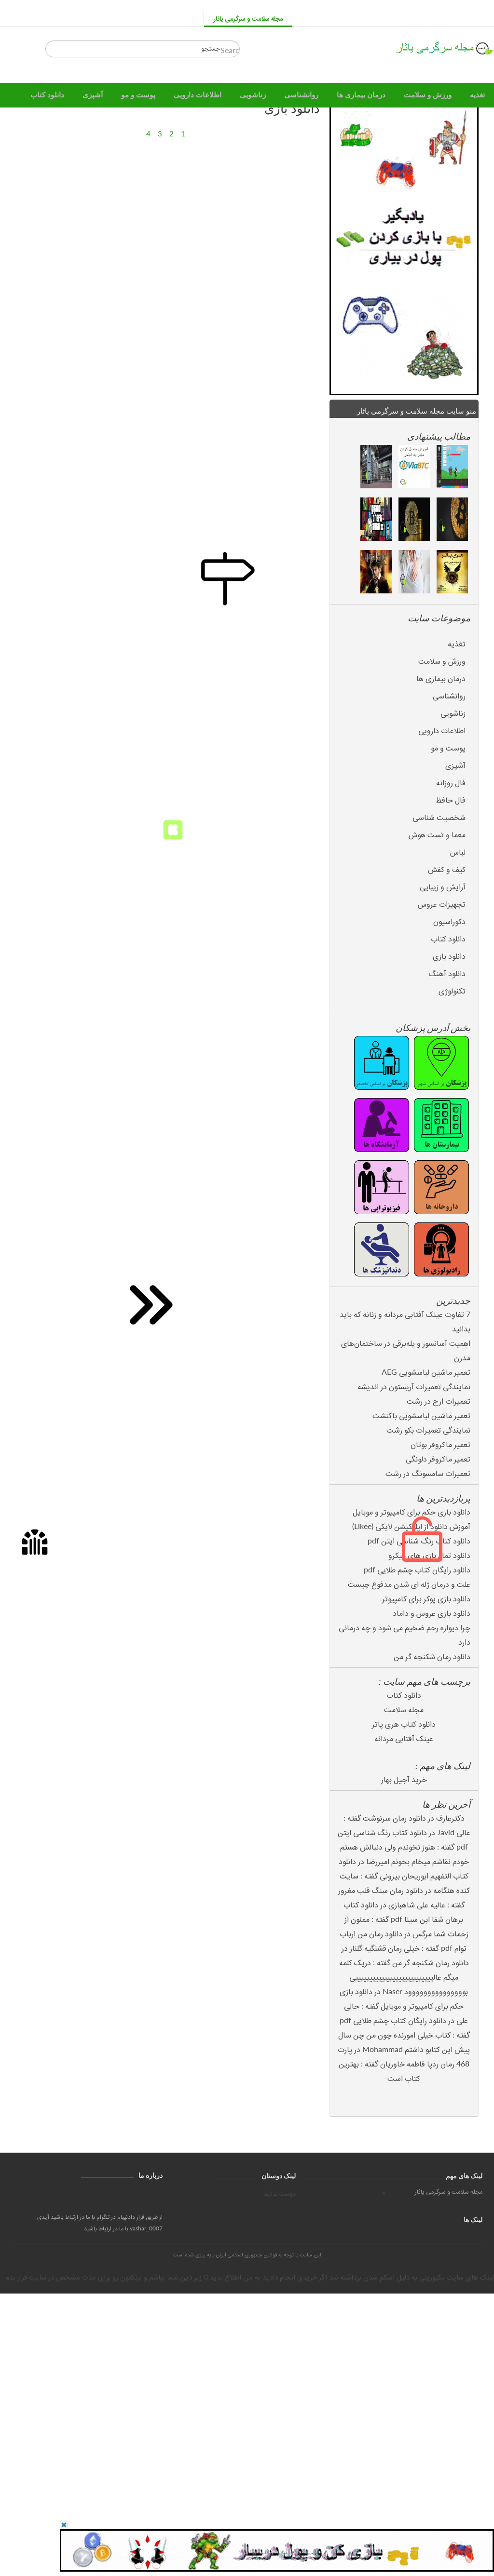  What do you see at coordinates (35, 1542) in the screenshot?
I see `access dungeon or castle-themed game content` at bounding box center [35, 1542].